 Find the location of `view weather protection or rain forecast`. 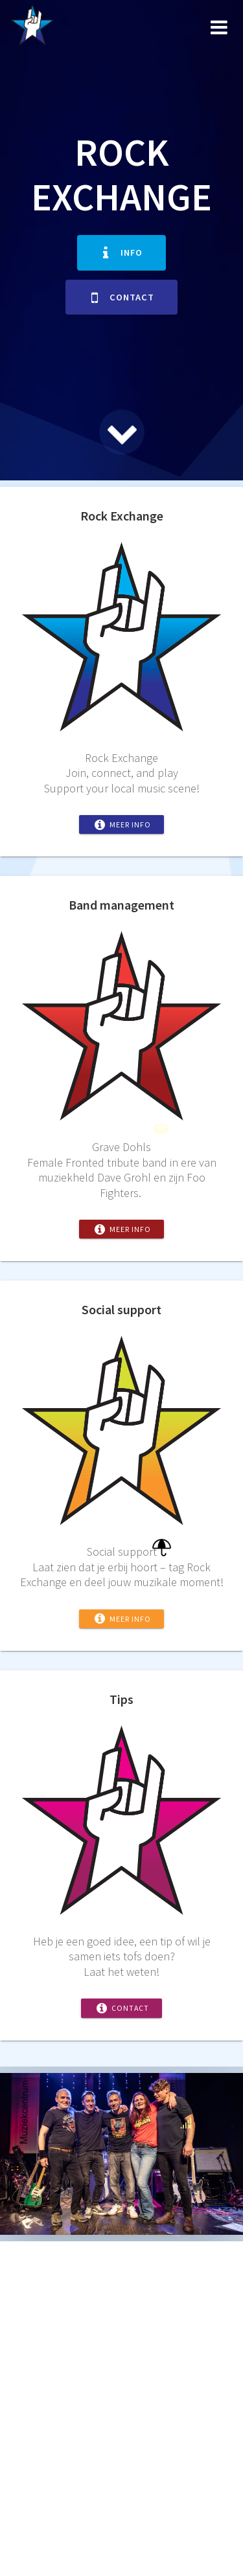

view weather protection or rain forecast is located at coordinates (161, 1547).